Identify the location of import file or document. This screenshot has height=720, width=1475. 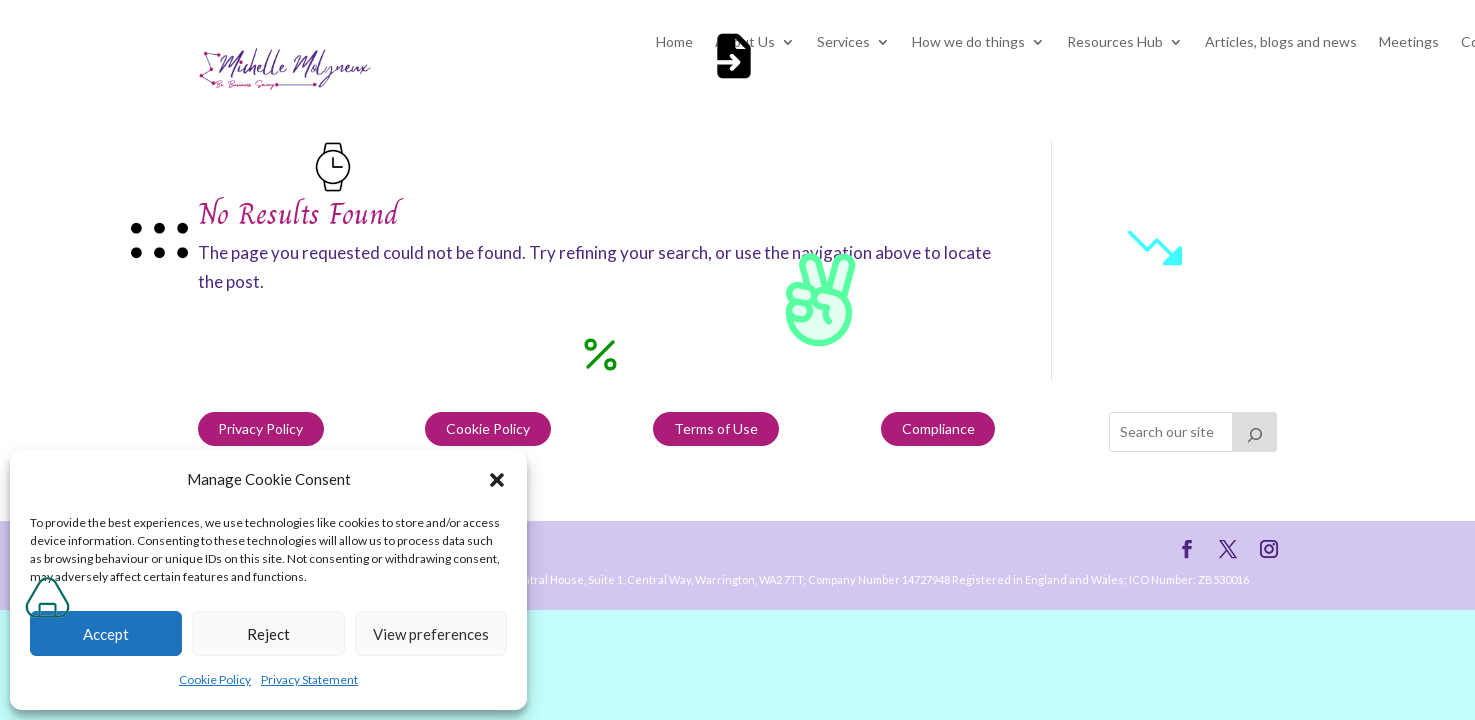
(734, 56).